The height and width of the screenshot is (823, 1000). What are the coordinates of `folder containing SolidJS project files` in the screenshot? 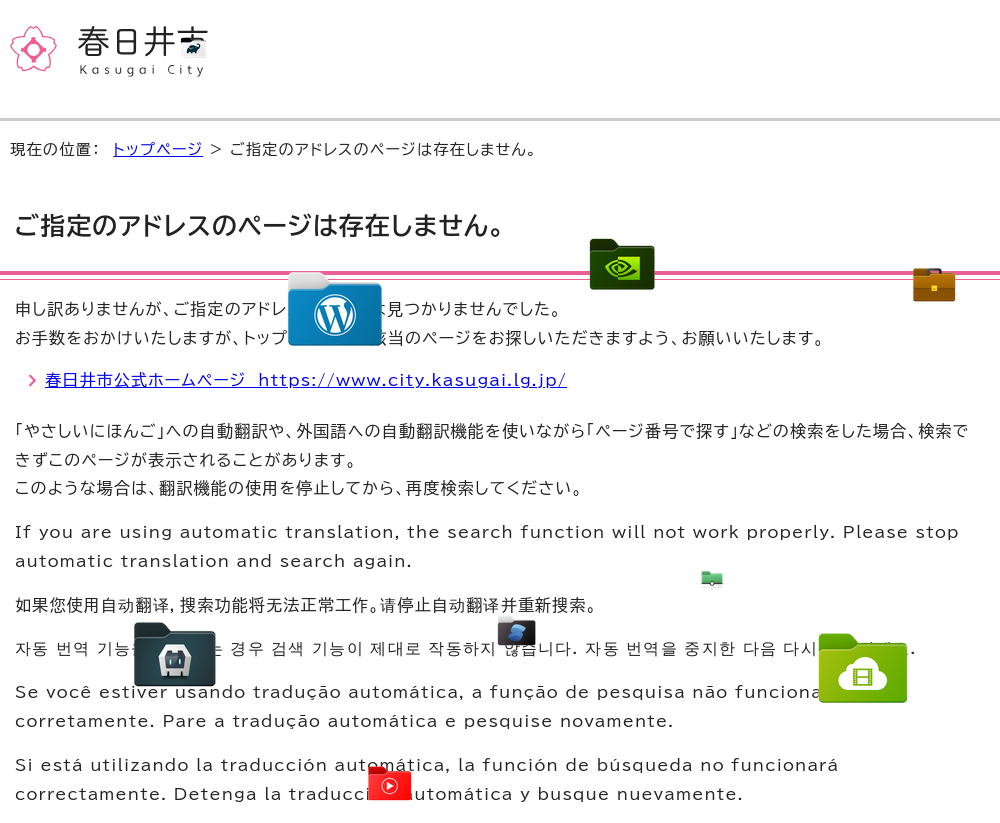 It's located at (516, 631).